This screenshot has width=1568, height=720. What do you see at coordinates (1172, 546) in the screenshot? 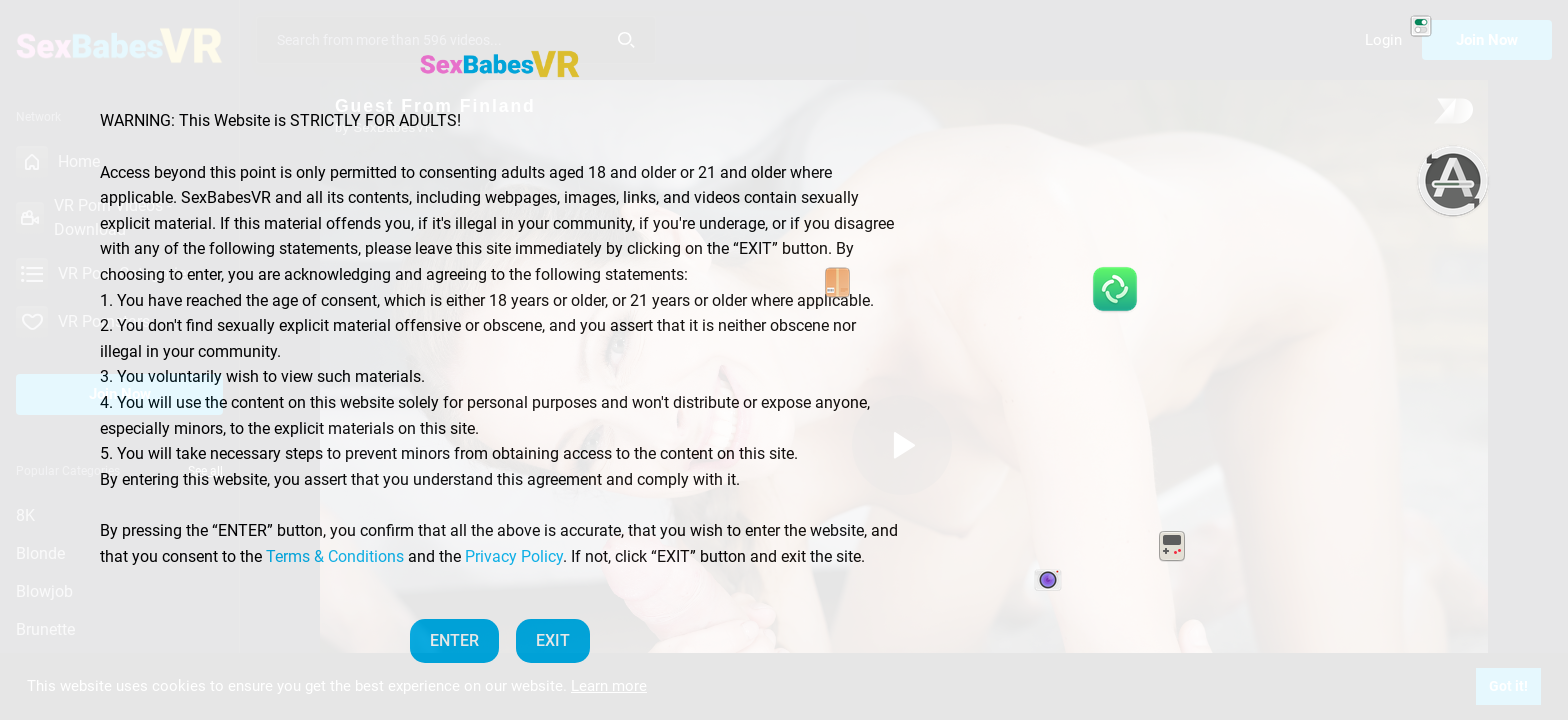
I see `open the games app` at bounding box center [1172, 546].